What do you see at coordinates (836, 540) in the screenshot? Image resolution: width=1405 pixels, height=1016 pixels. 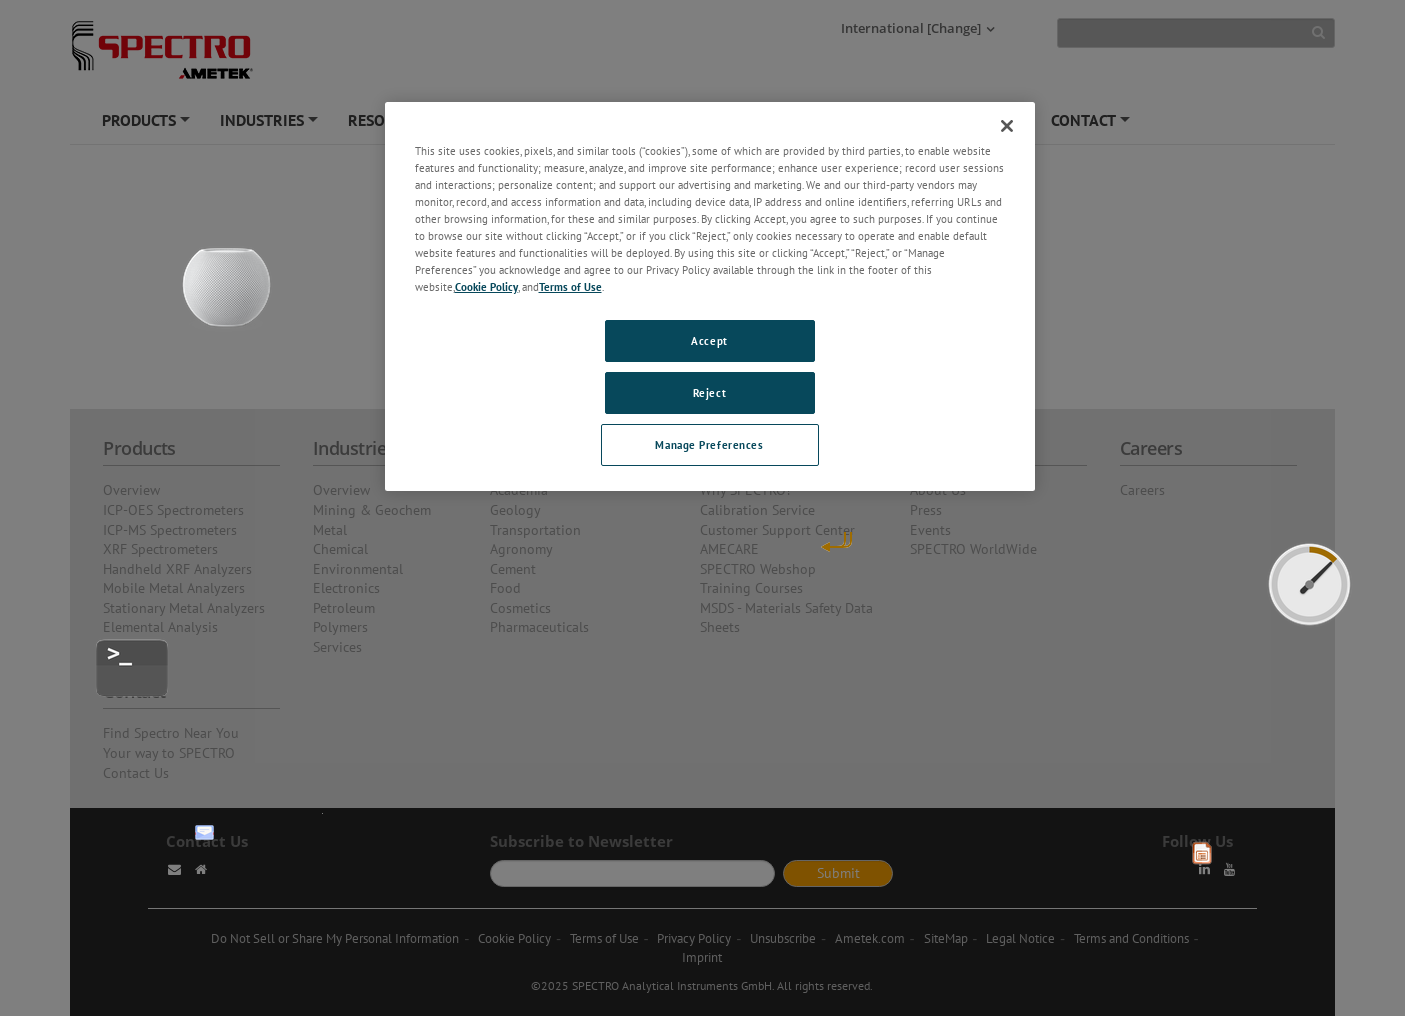 I see `reply to all recipients of an email` at bounding box center [836, 540].